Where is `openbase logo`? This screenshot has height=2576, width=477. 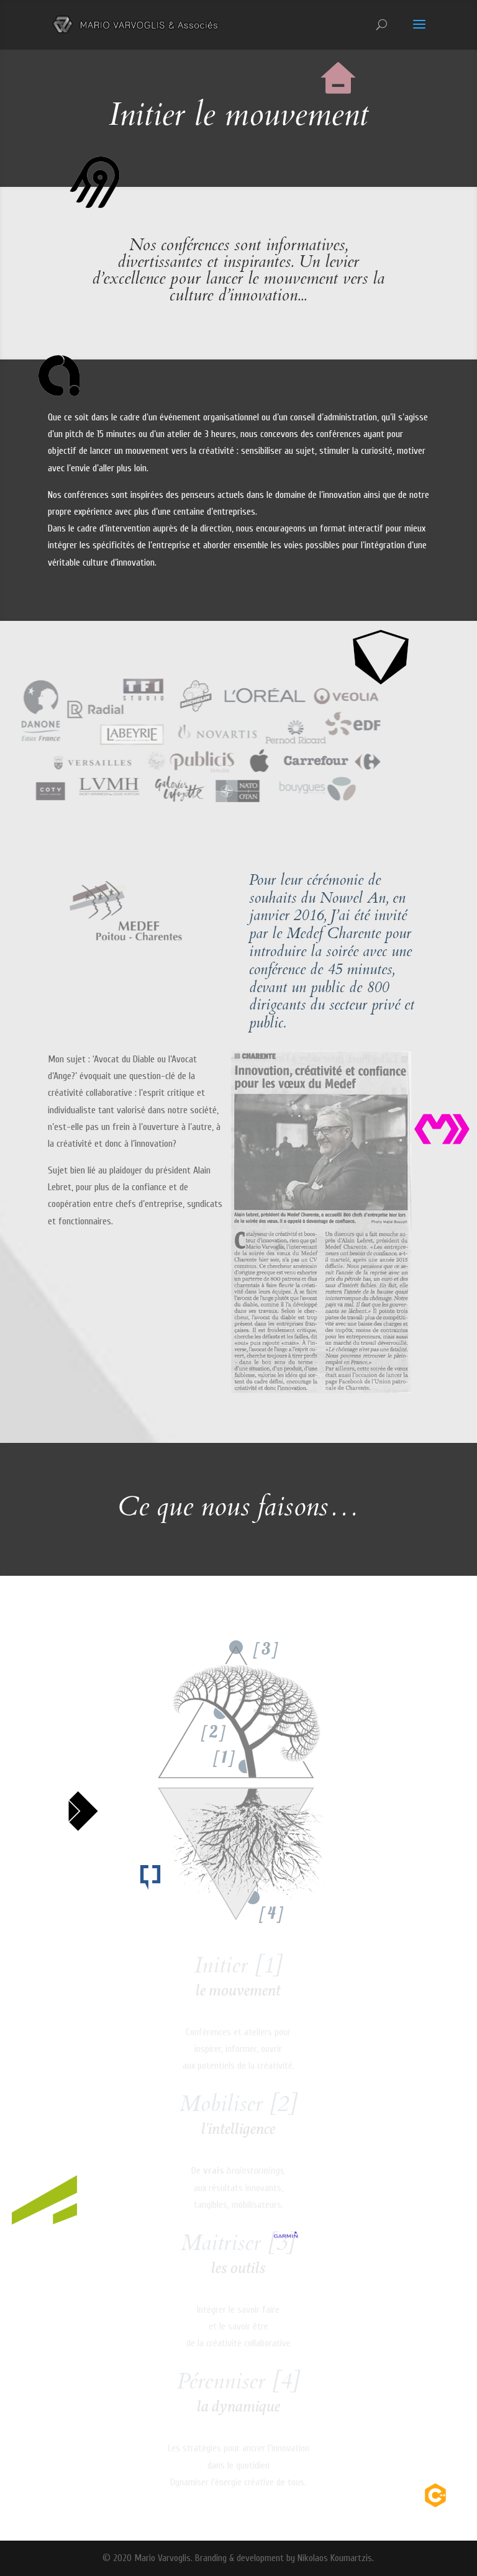 openbase logo is located at coordinates (381, 656).